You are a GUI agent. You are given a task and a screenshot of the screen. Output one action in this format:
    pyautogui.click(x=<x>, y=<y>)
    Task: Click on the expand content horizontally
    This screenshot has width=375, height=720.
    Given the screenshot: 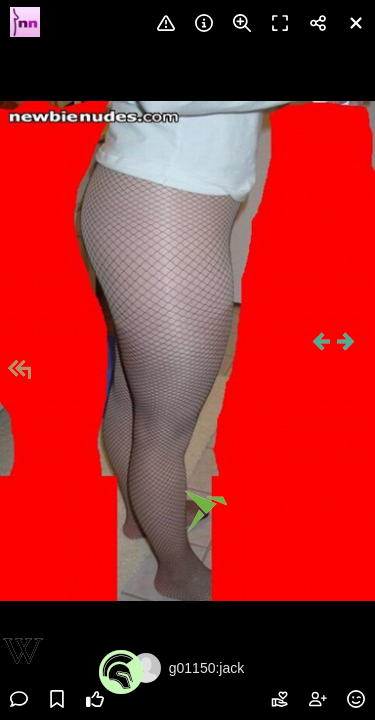 What is the action you would take?
    pyautogui.click(x=333, y=341)
    